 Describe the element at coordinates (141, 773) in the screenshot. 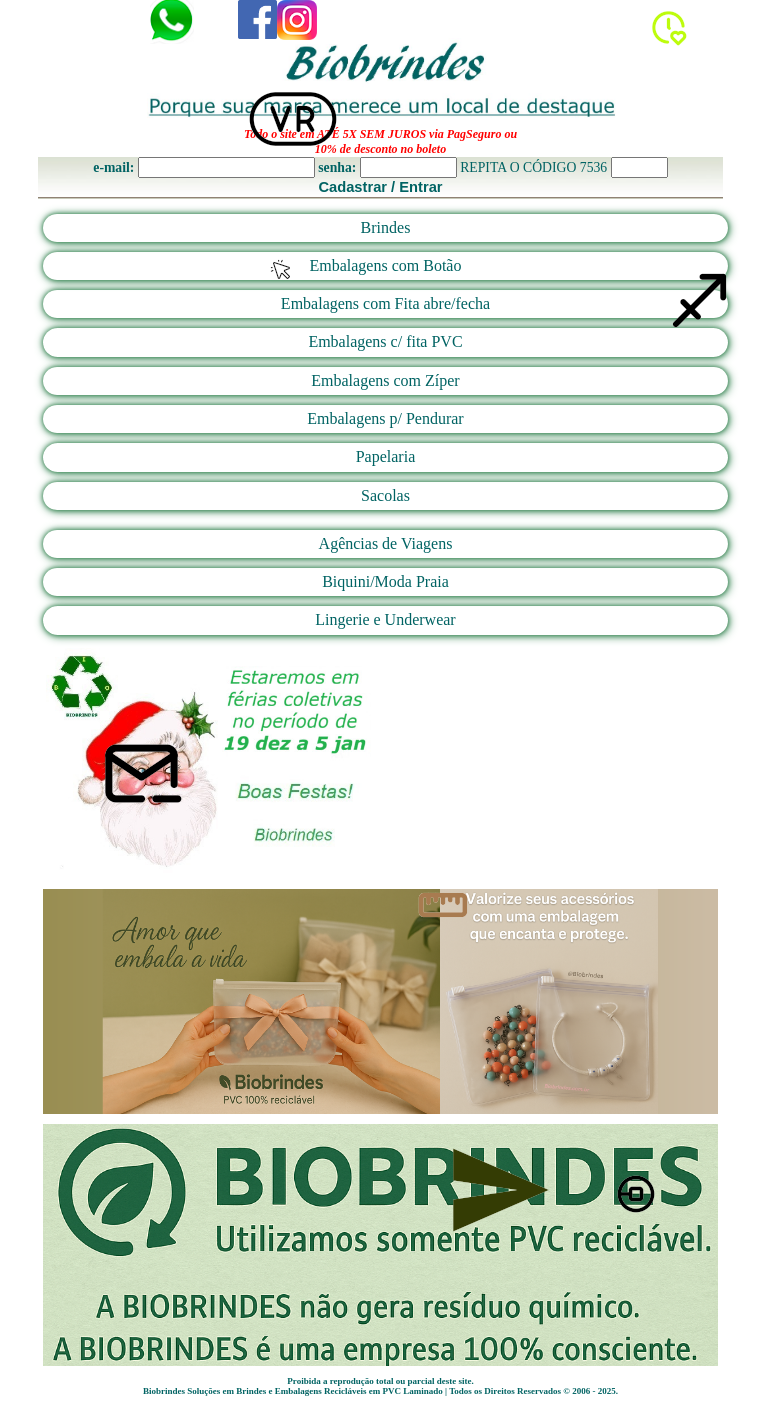

I see `remove an email from your inbox` at that location.